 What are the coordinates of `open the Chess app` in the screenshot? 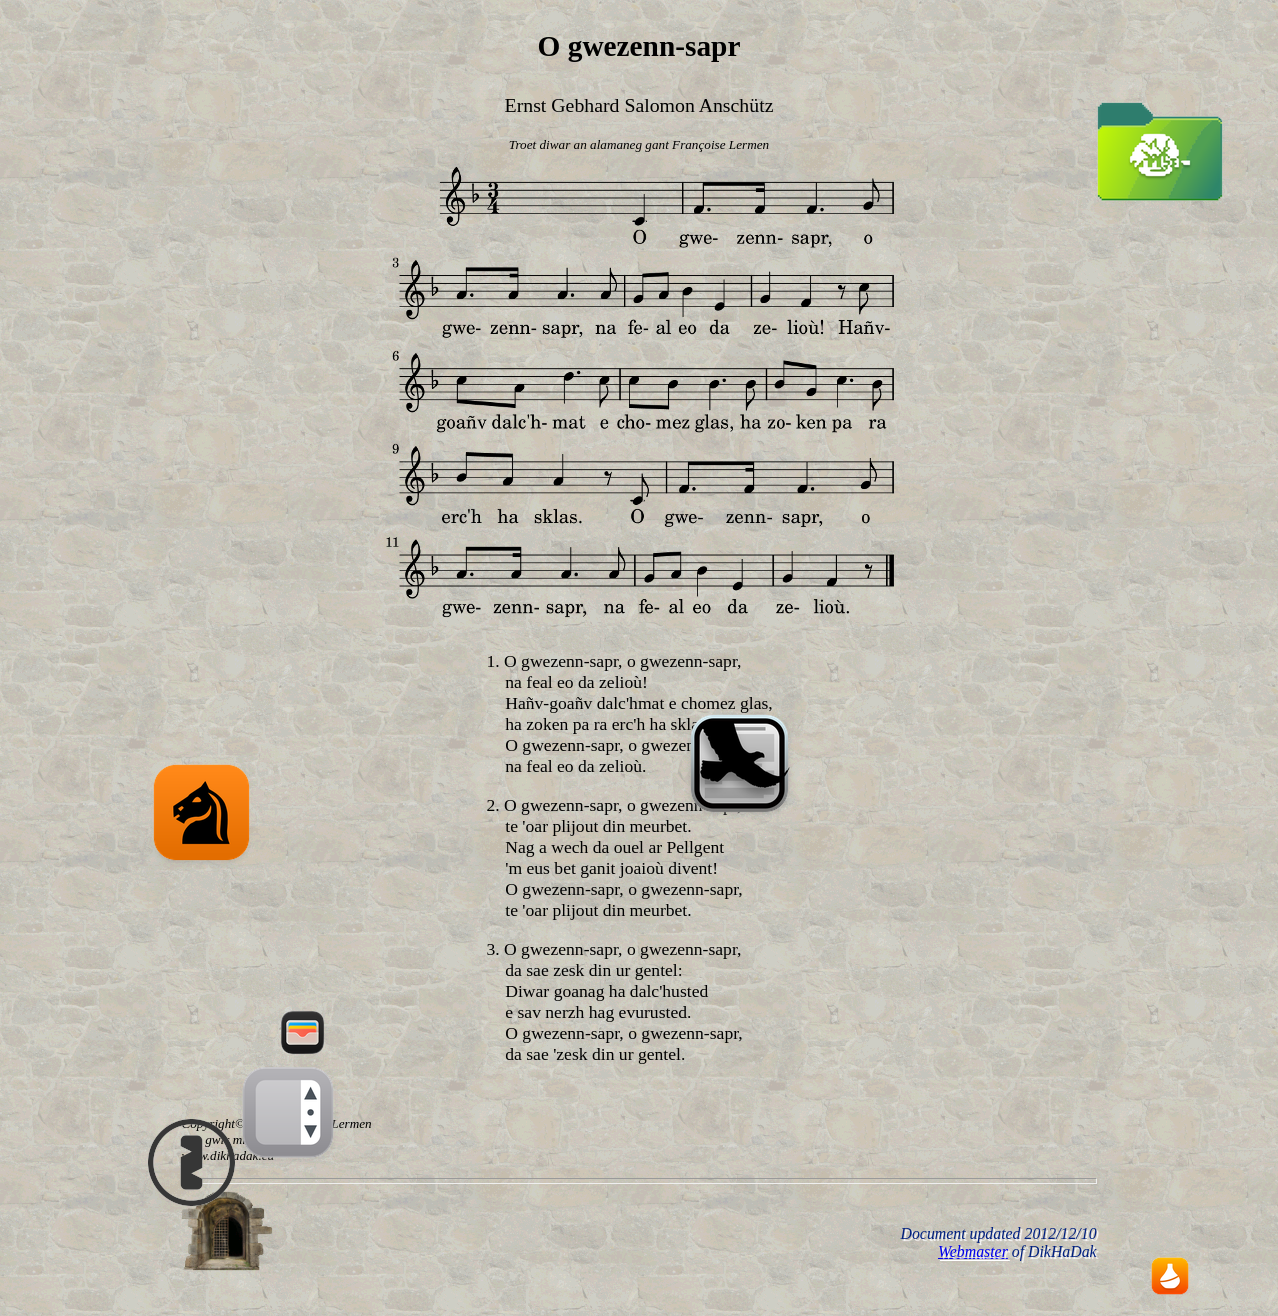 It's located at (201, 812).